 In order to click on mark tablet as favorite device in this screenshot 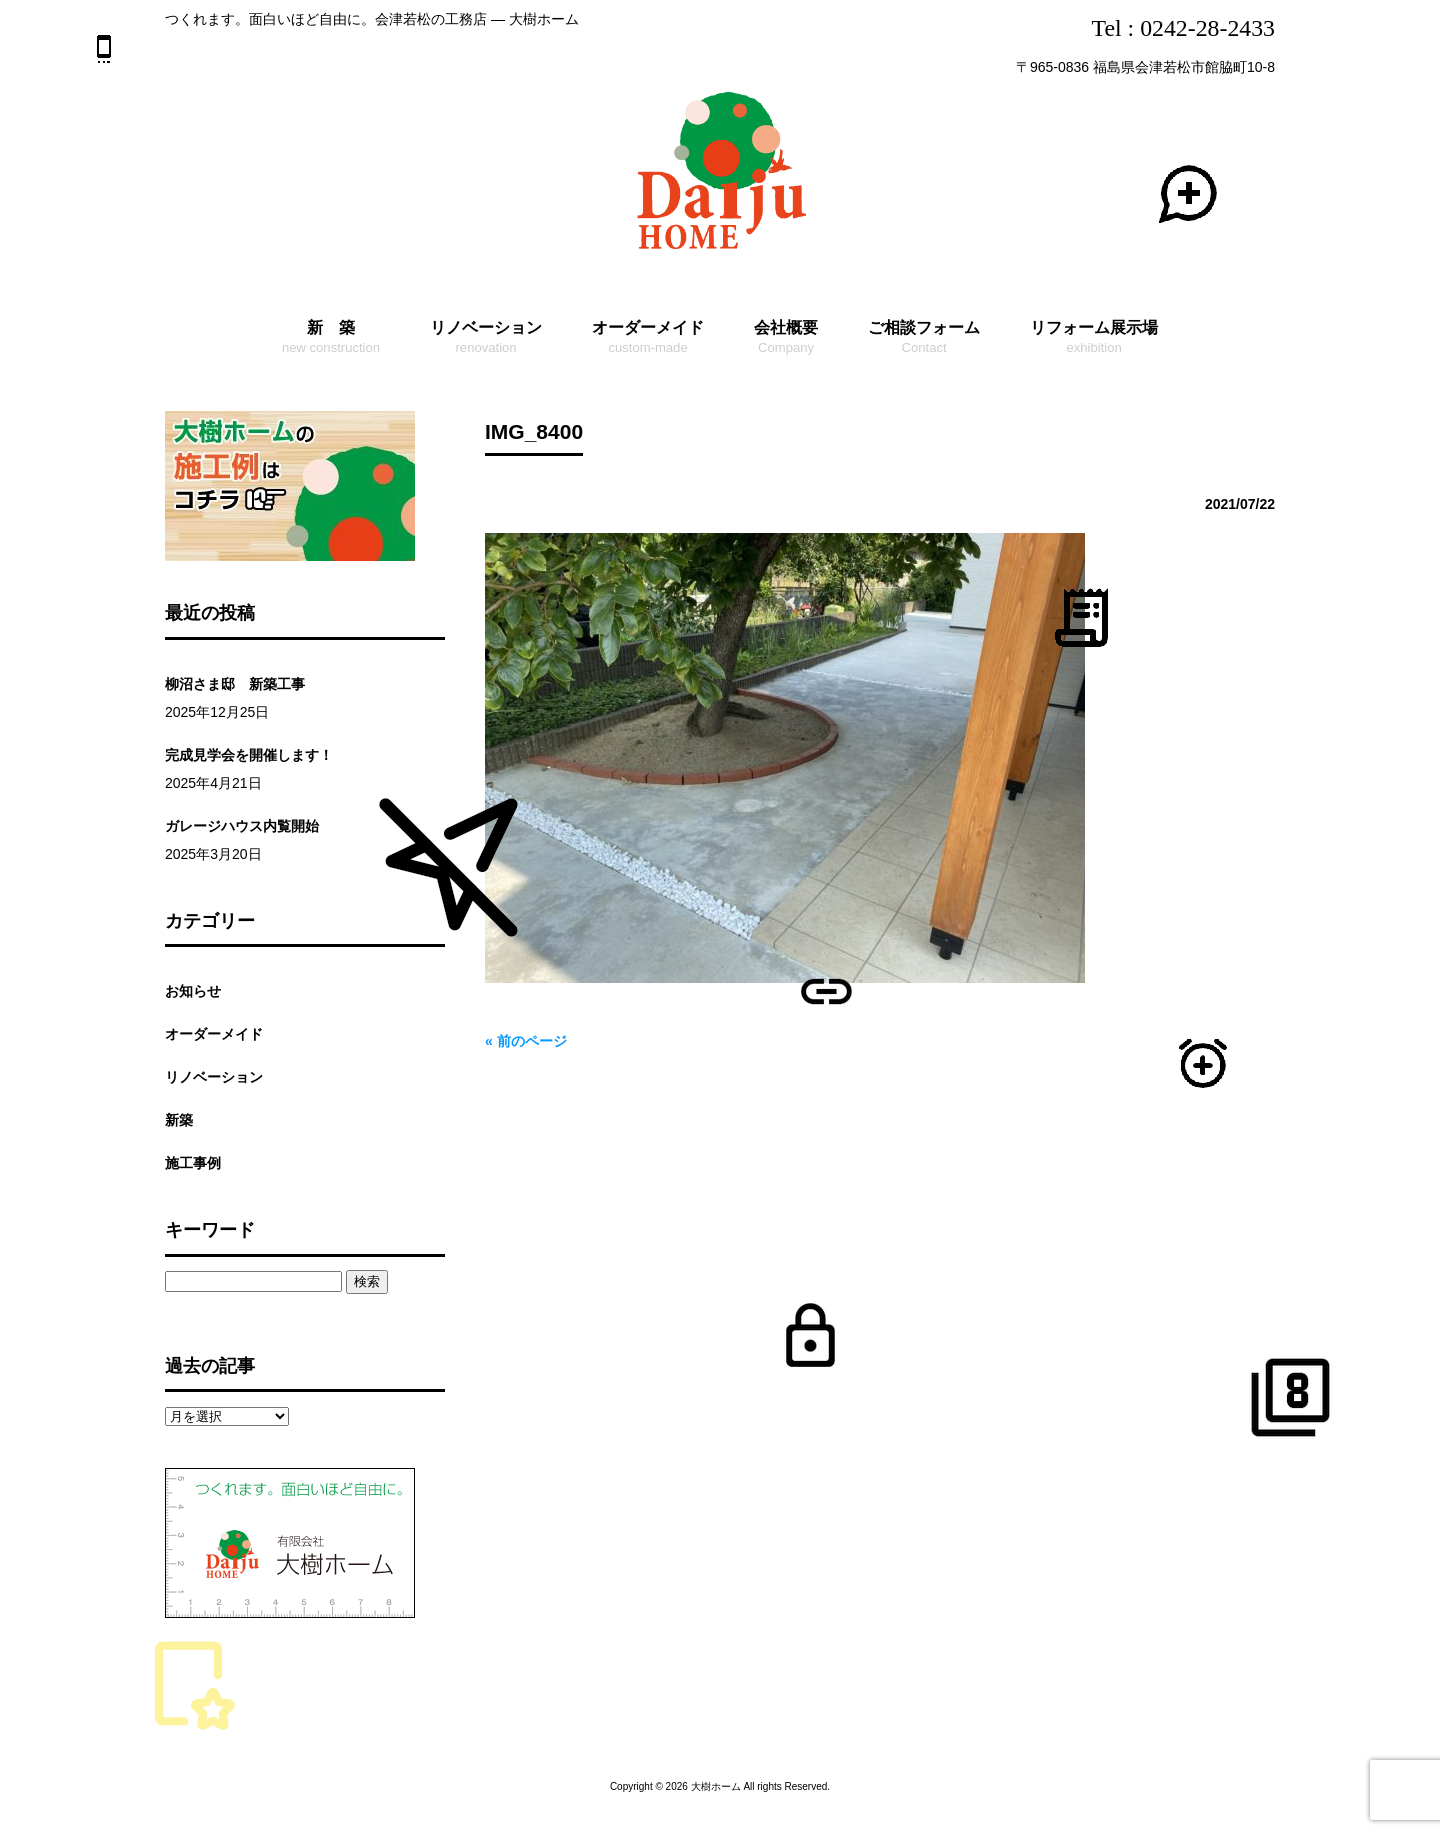, I will do `click(188, 1683)`.